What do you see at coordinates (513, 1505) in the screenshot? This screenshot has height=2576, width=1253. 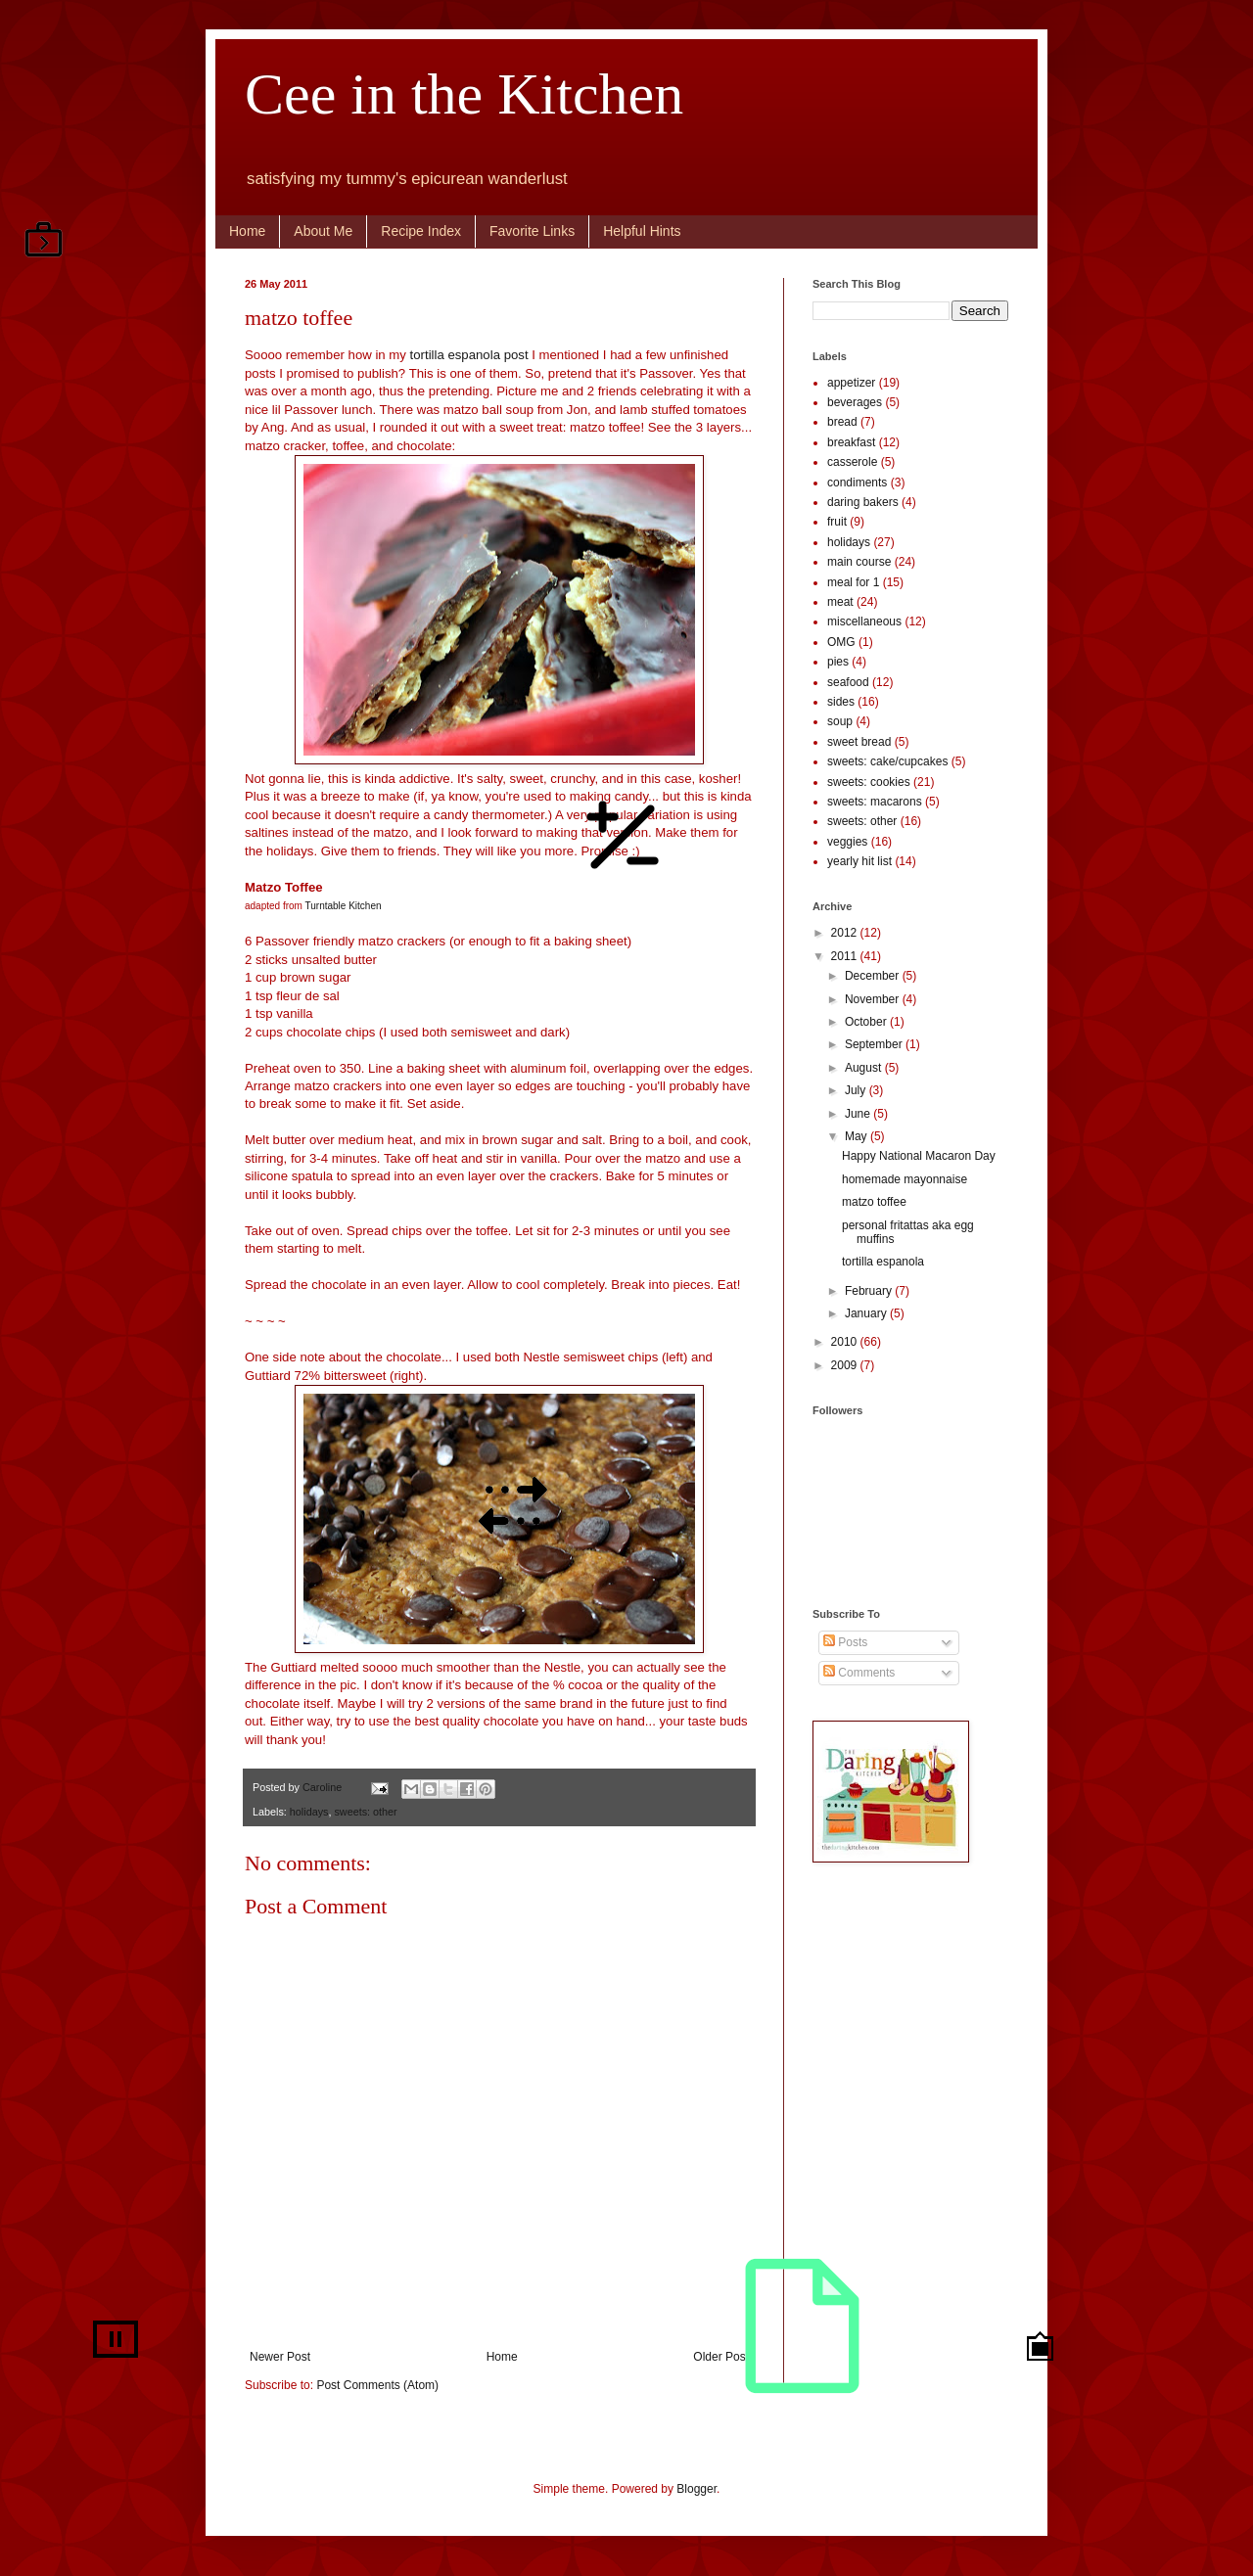 I see `view multiple stops on a route` at bounding box center [513, 1505].